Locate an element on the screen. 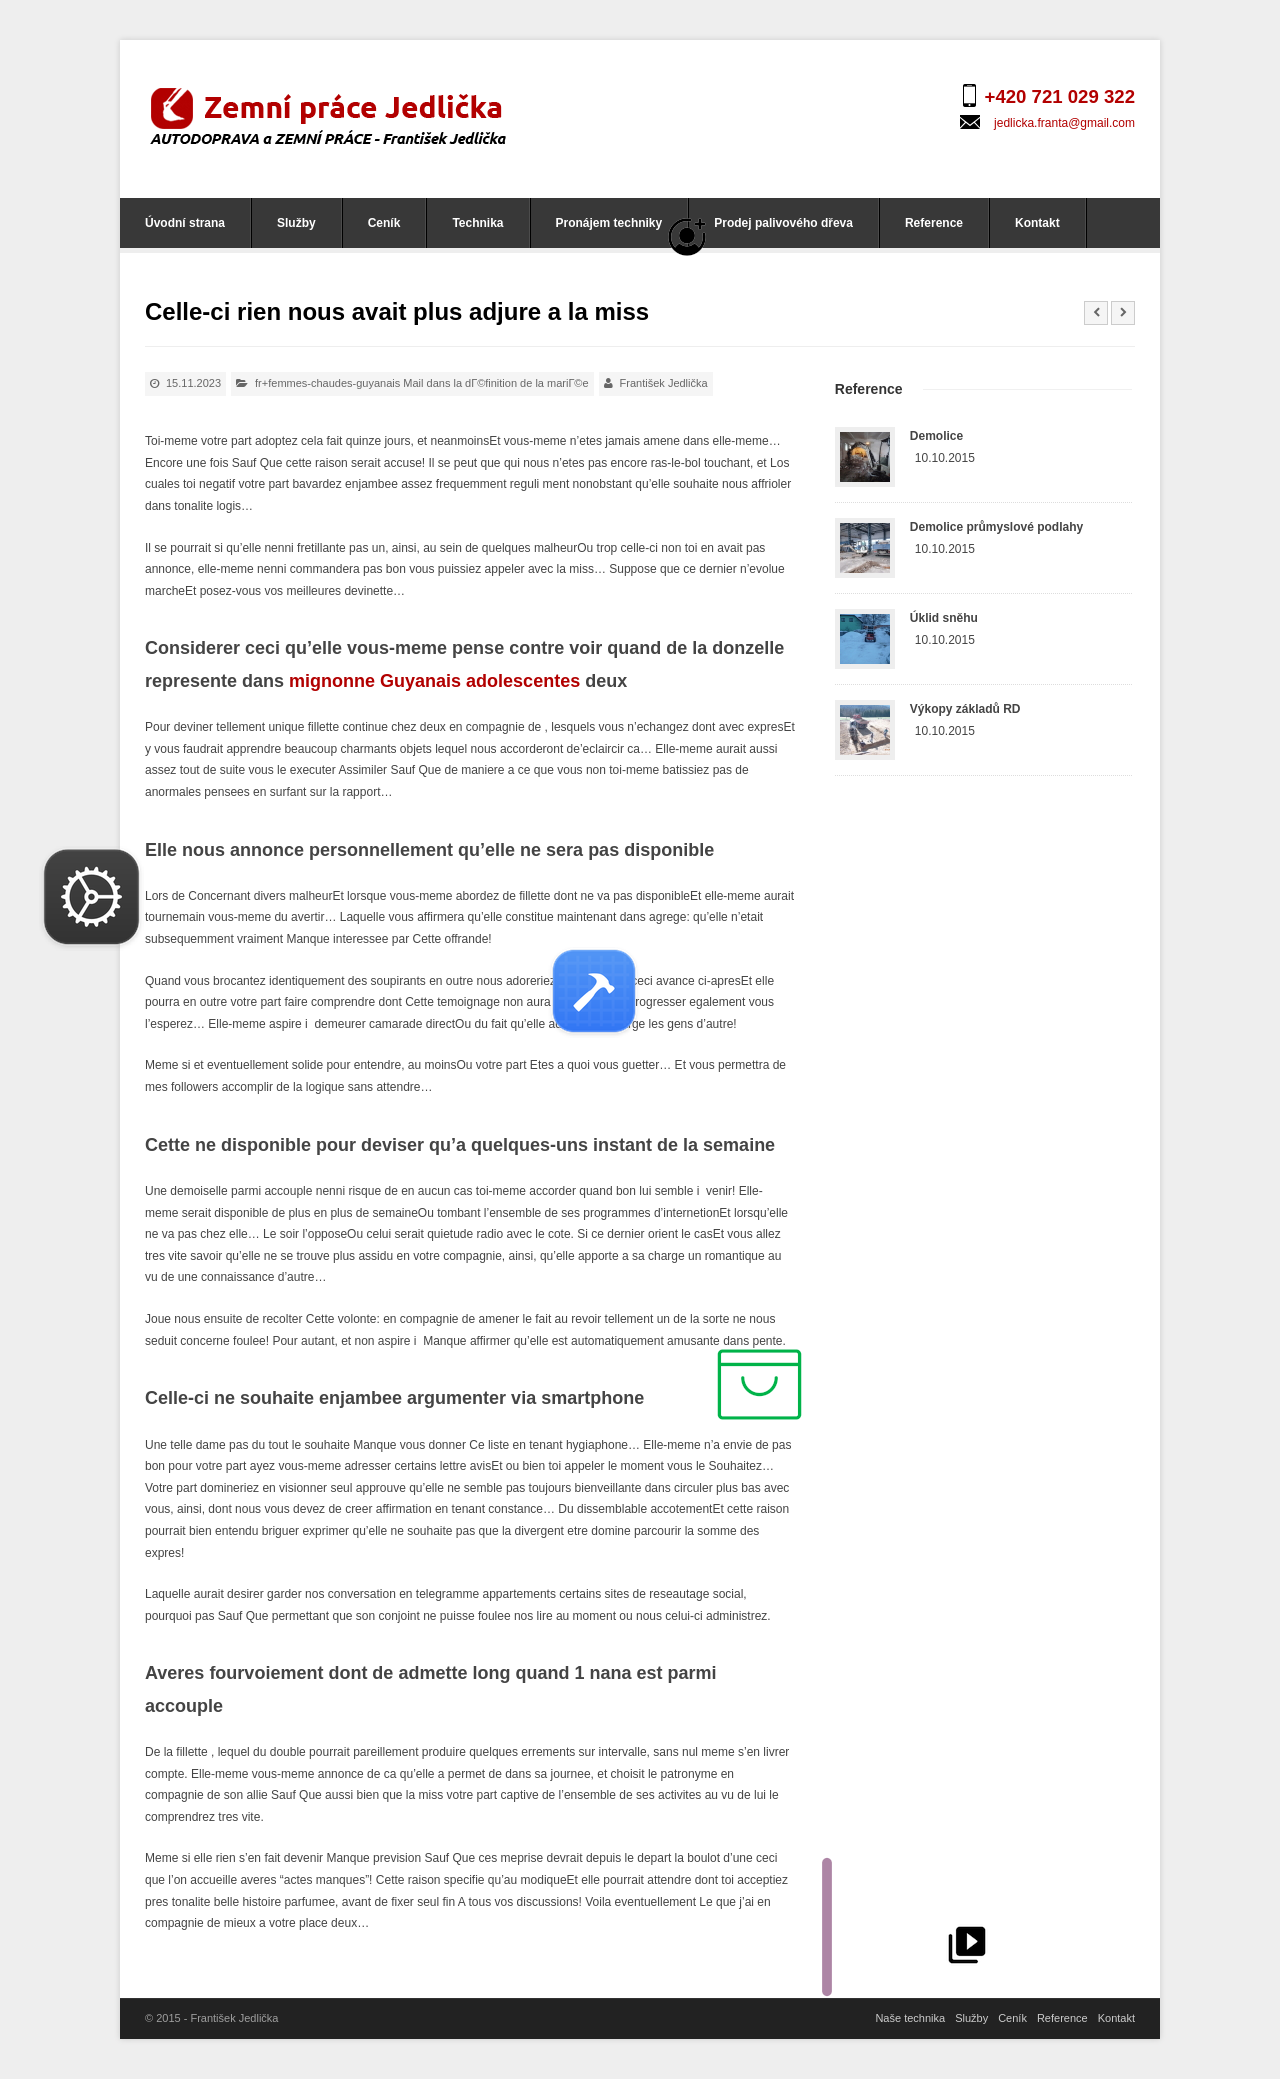 This screenshot has width=1280, height=2079. open developer tools or IDE is located at coordinates (594, 991).